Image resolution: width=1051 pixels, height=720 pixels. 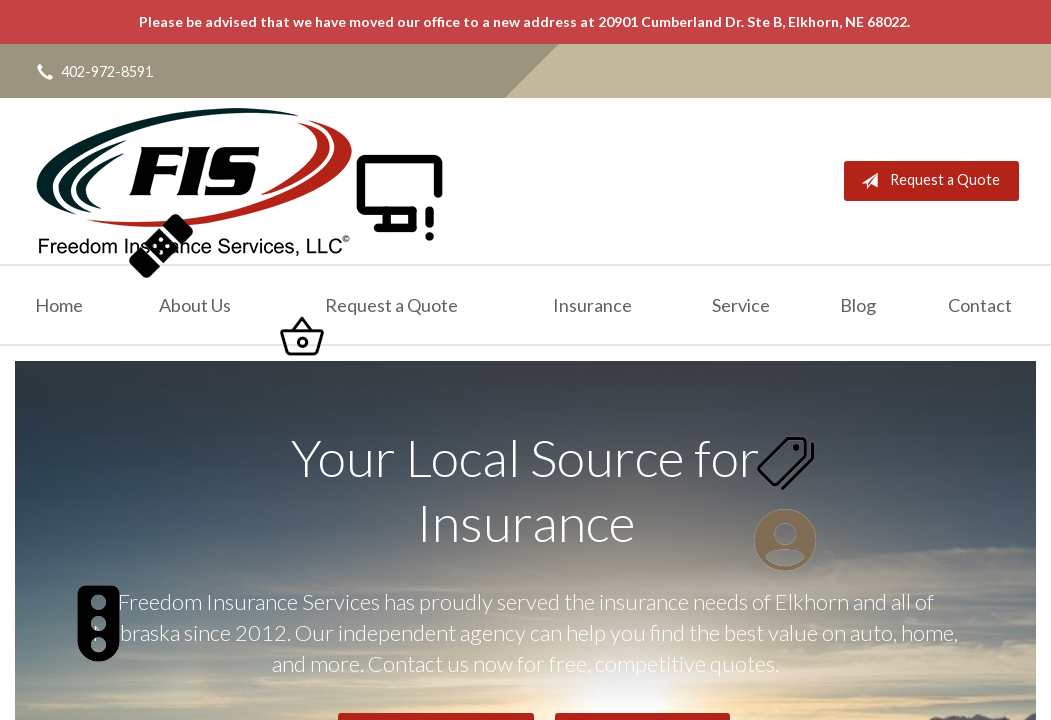 I want to click on access first aid or medical information, so click(x=161, y=246).